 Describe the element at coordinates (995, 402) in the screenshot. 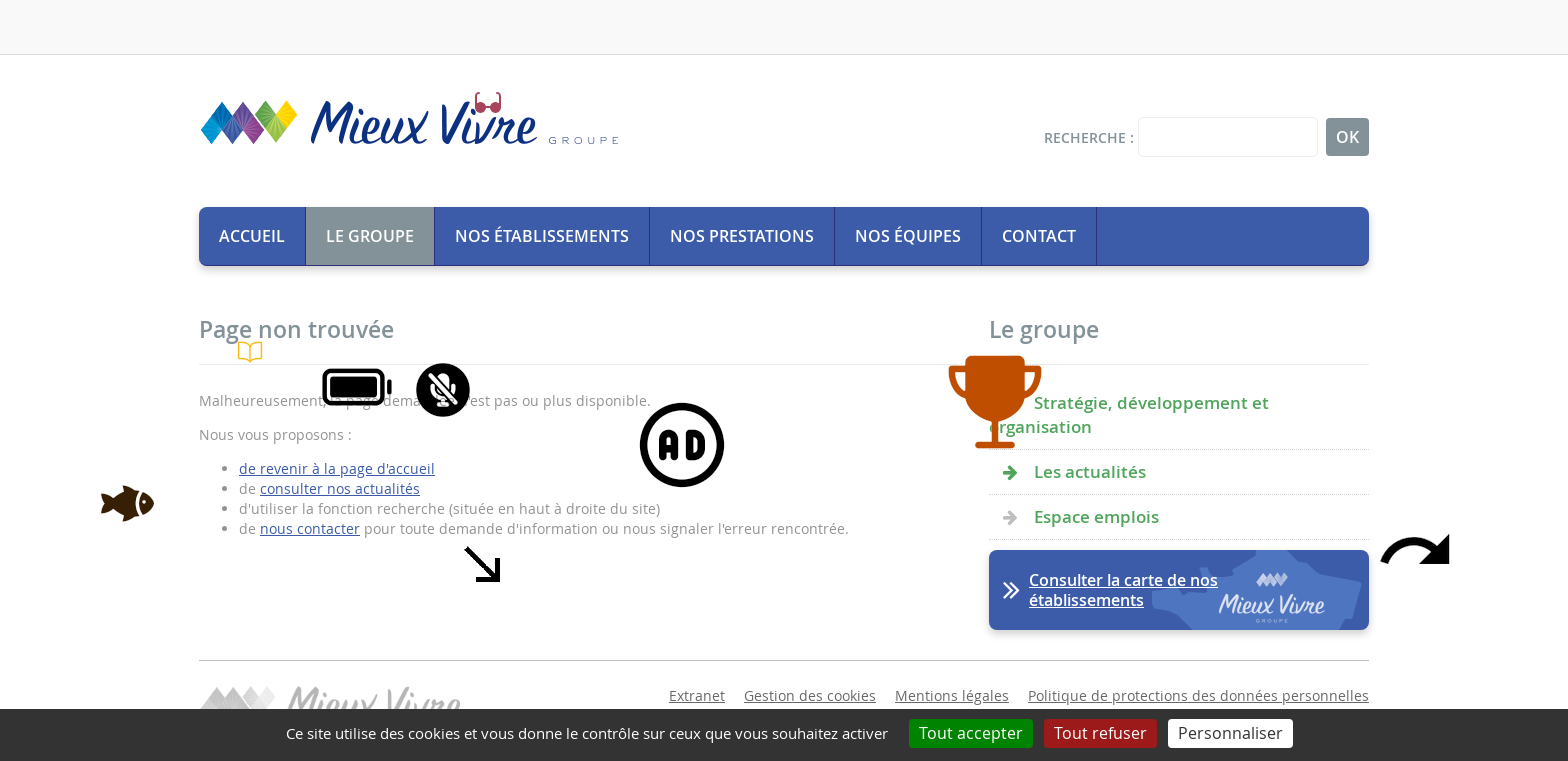

I see `view achievements or awards` at that location.